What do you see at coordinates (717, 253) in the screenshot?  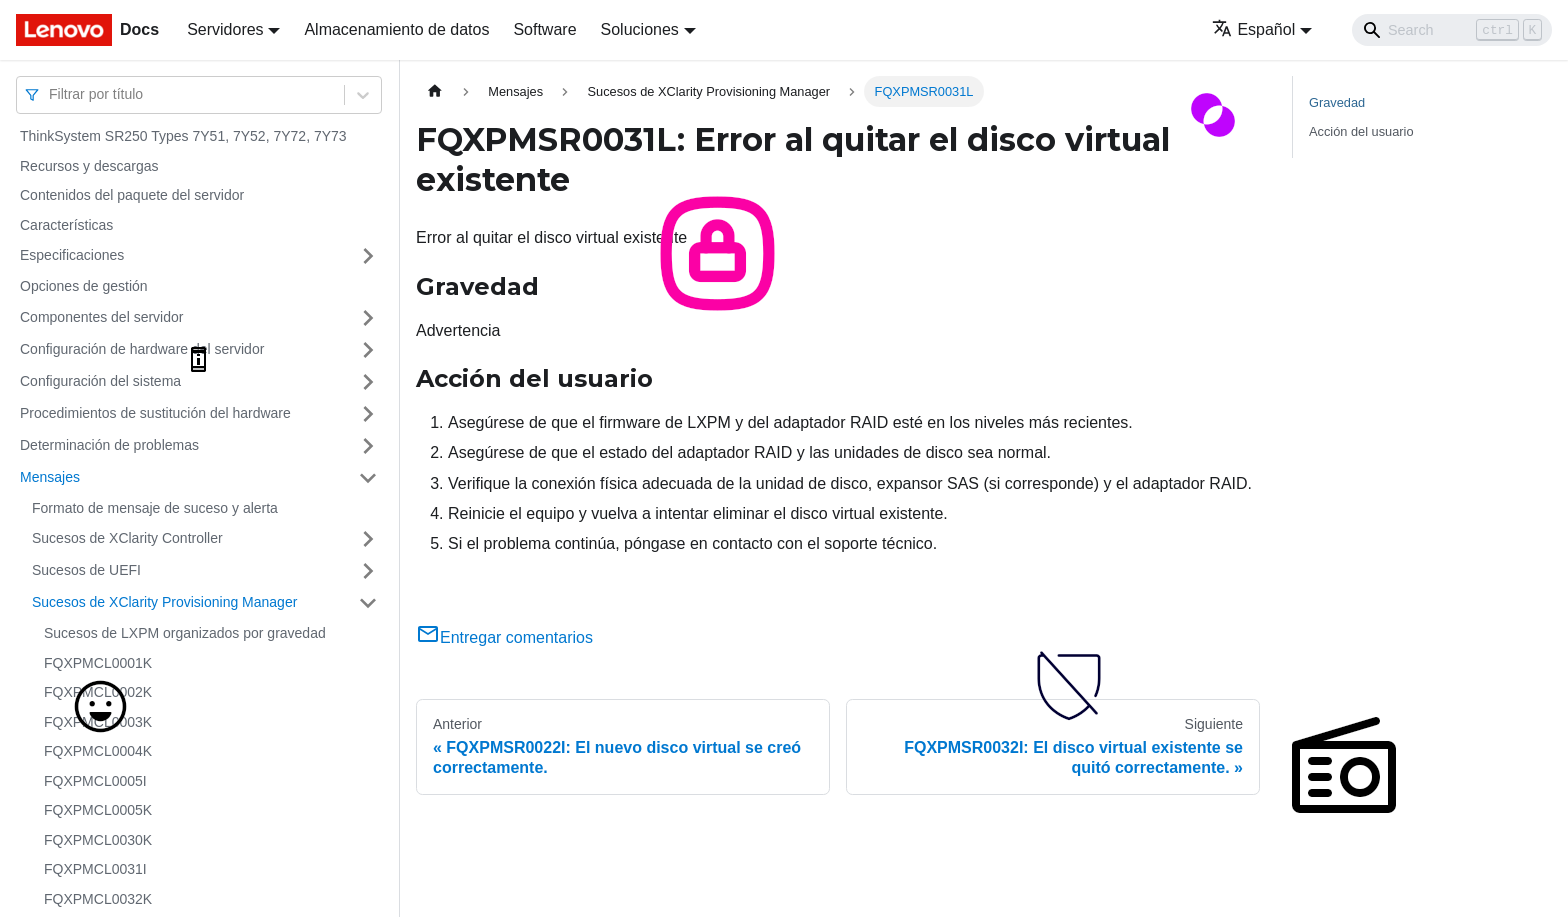 I see `indicates a locked or secured item` at bounding box center [717, 253].